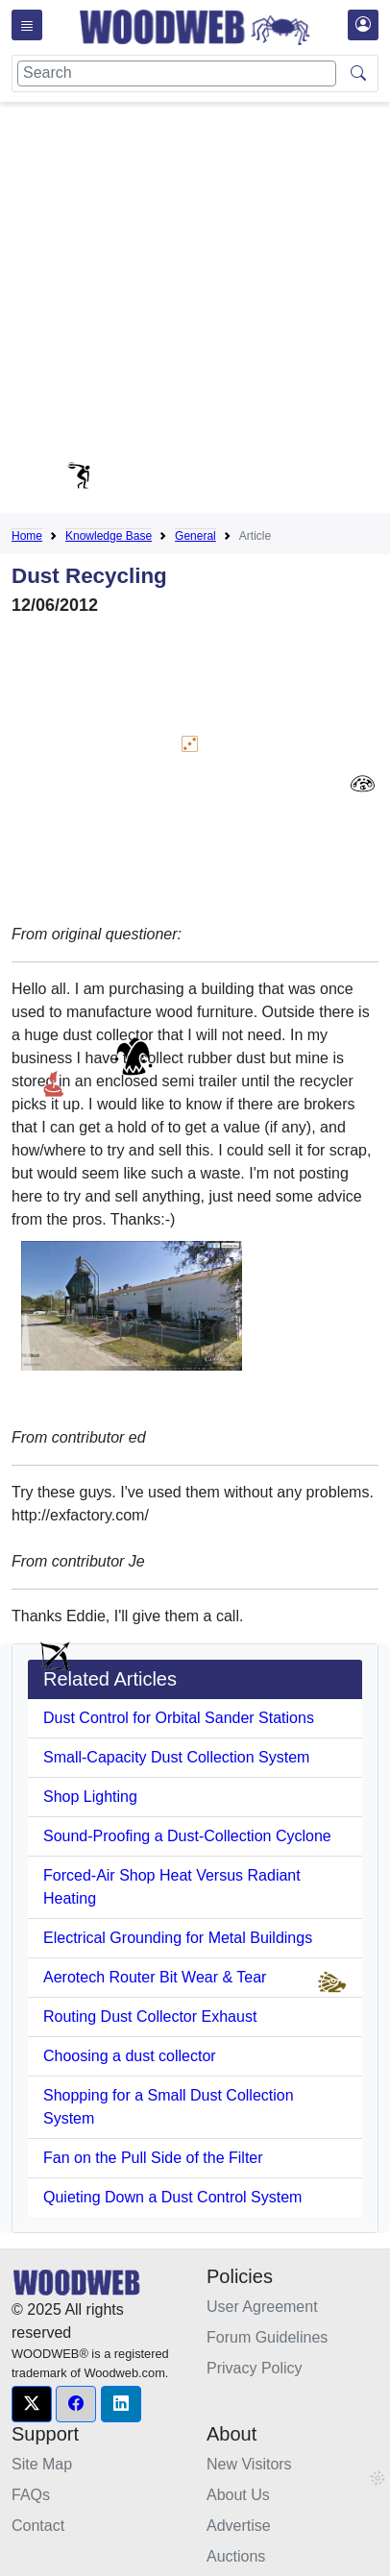 Image resolution: width=390 pixels, height=2576 pixels. I want to click on access joke or humor features, so click(134, 1057).